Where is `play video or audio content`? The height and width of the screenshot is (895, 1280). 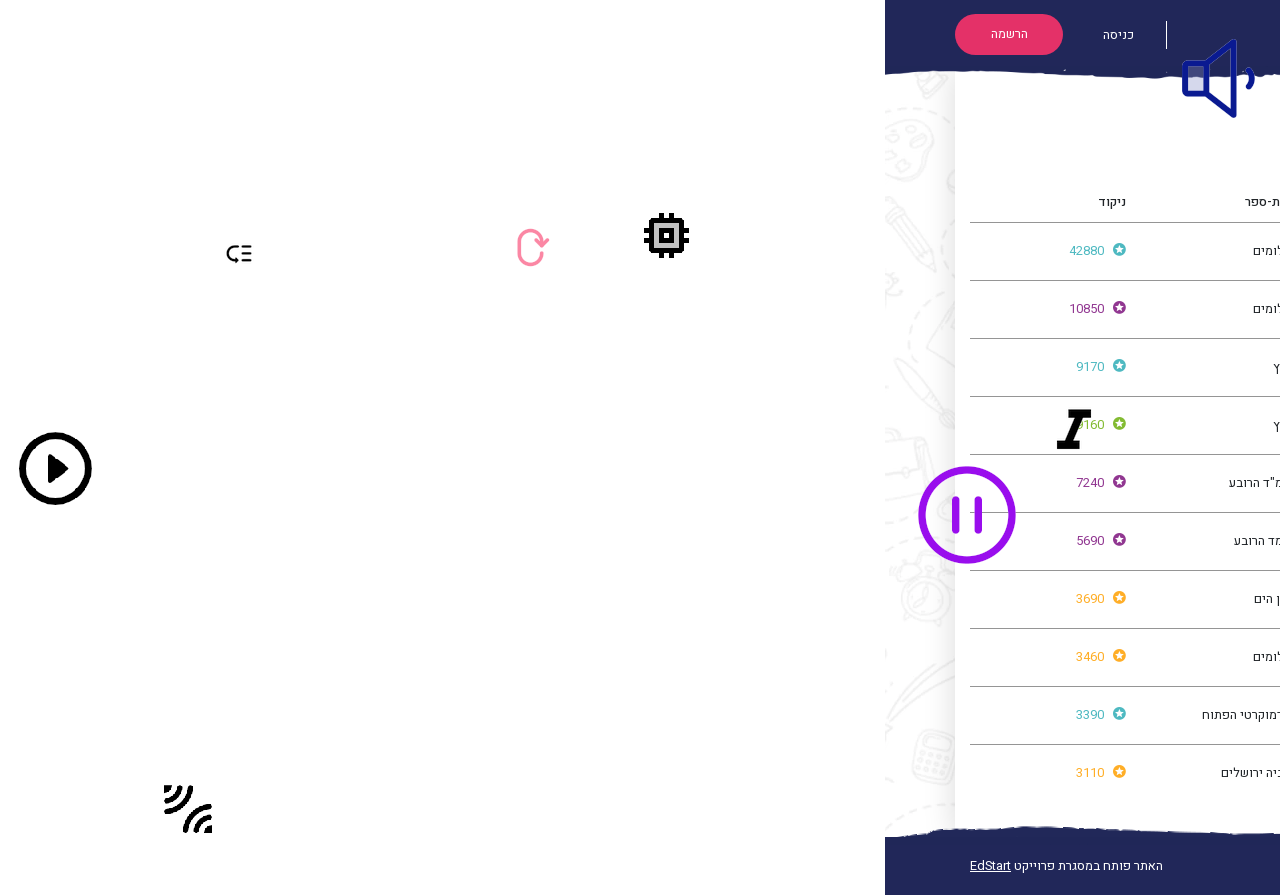 play video or audio content is located at coordinates (55, 468).